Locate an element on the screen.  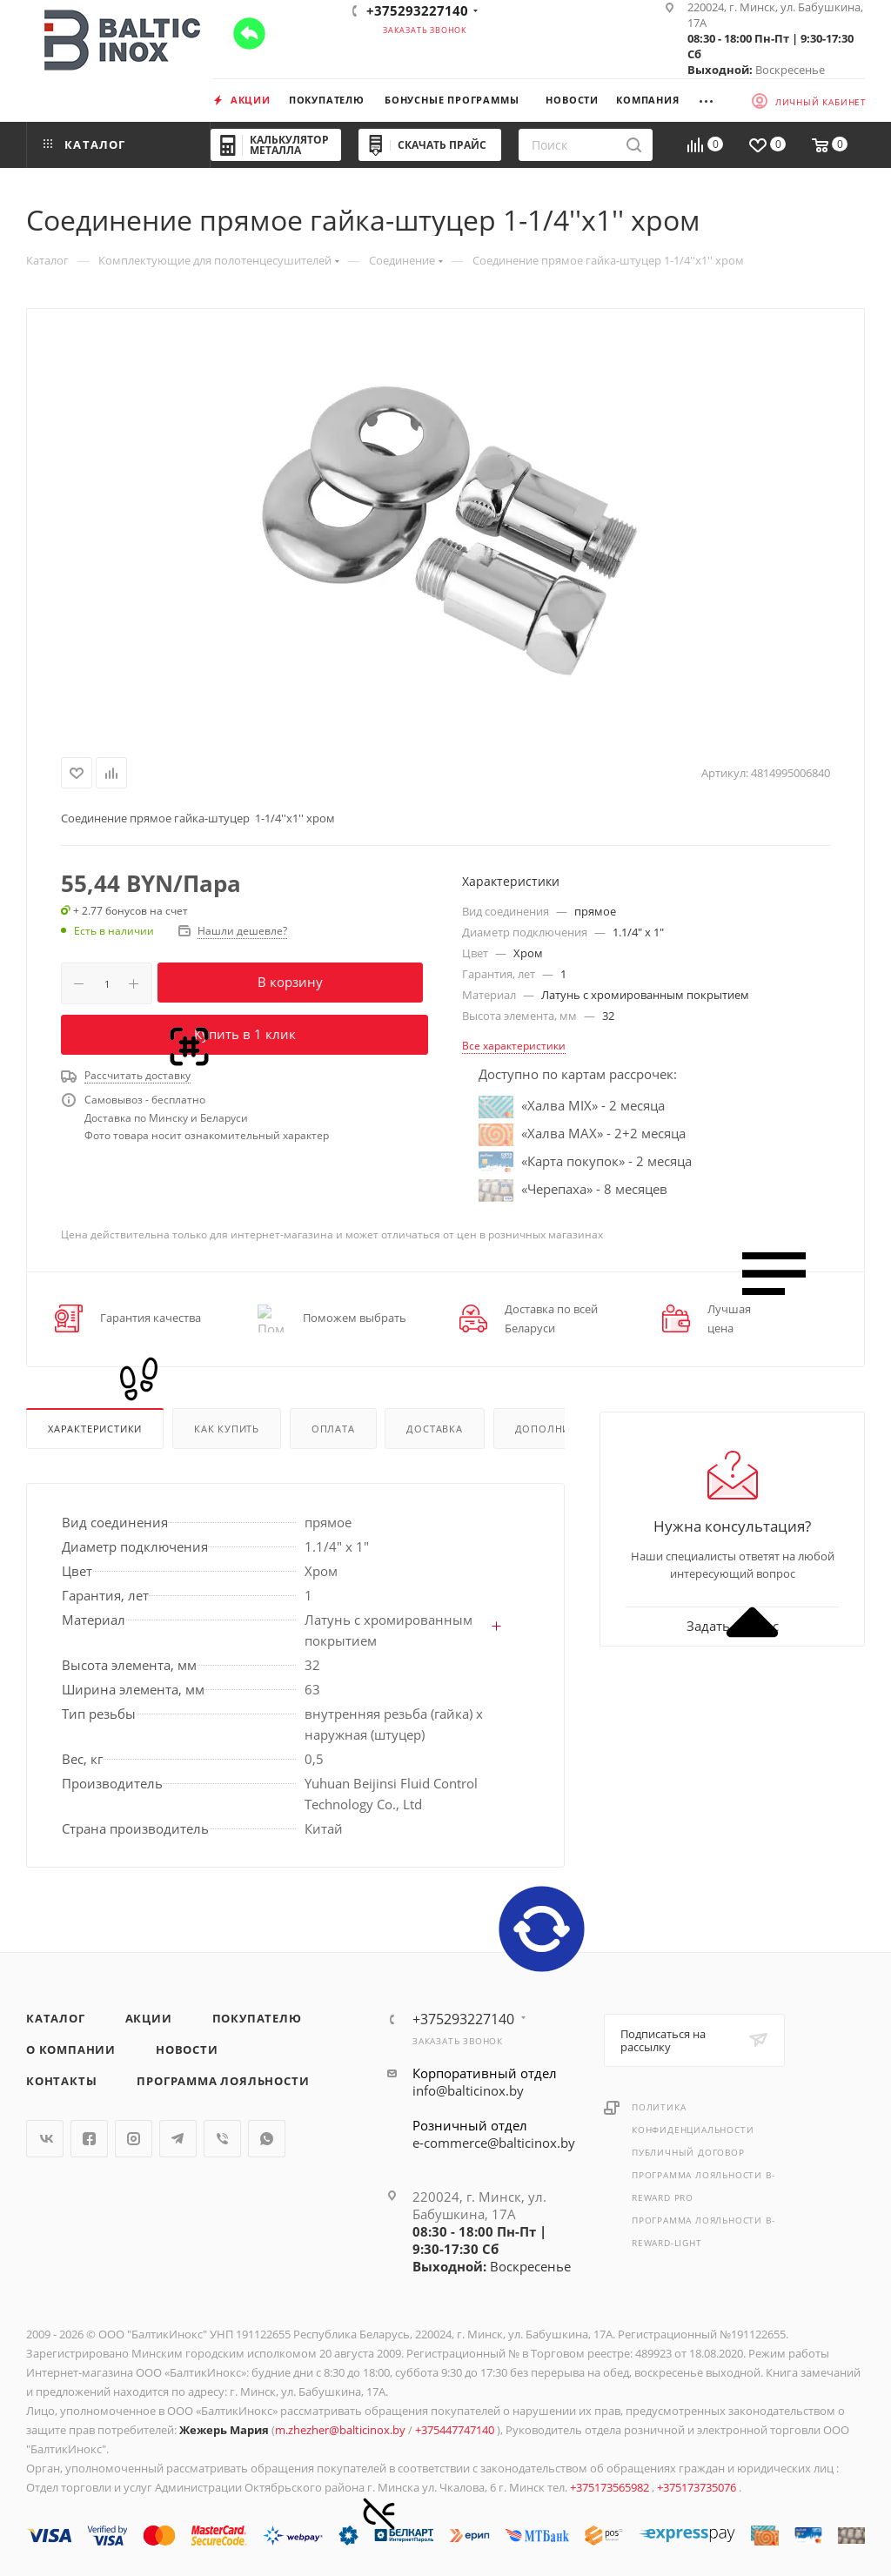
sync data or refresh content is located at coordinates (541, 1929).